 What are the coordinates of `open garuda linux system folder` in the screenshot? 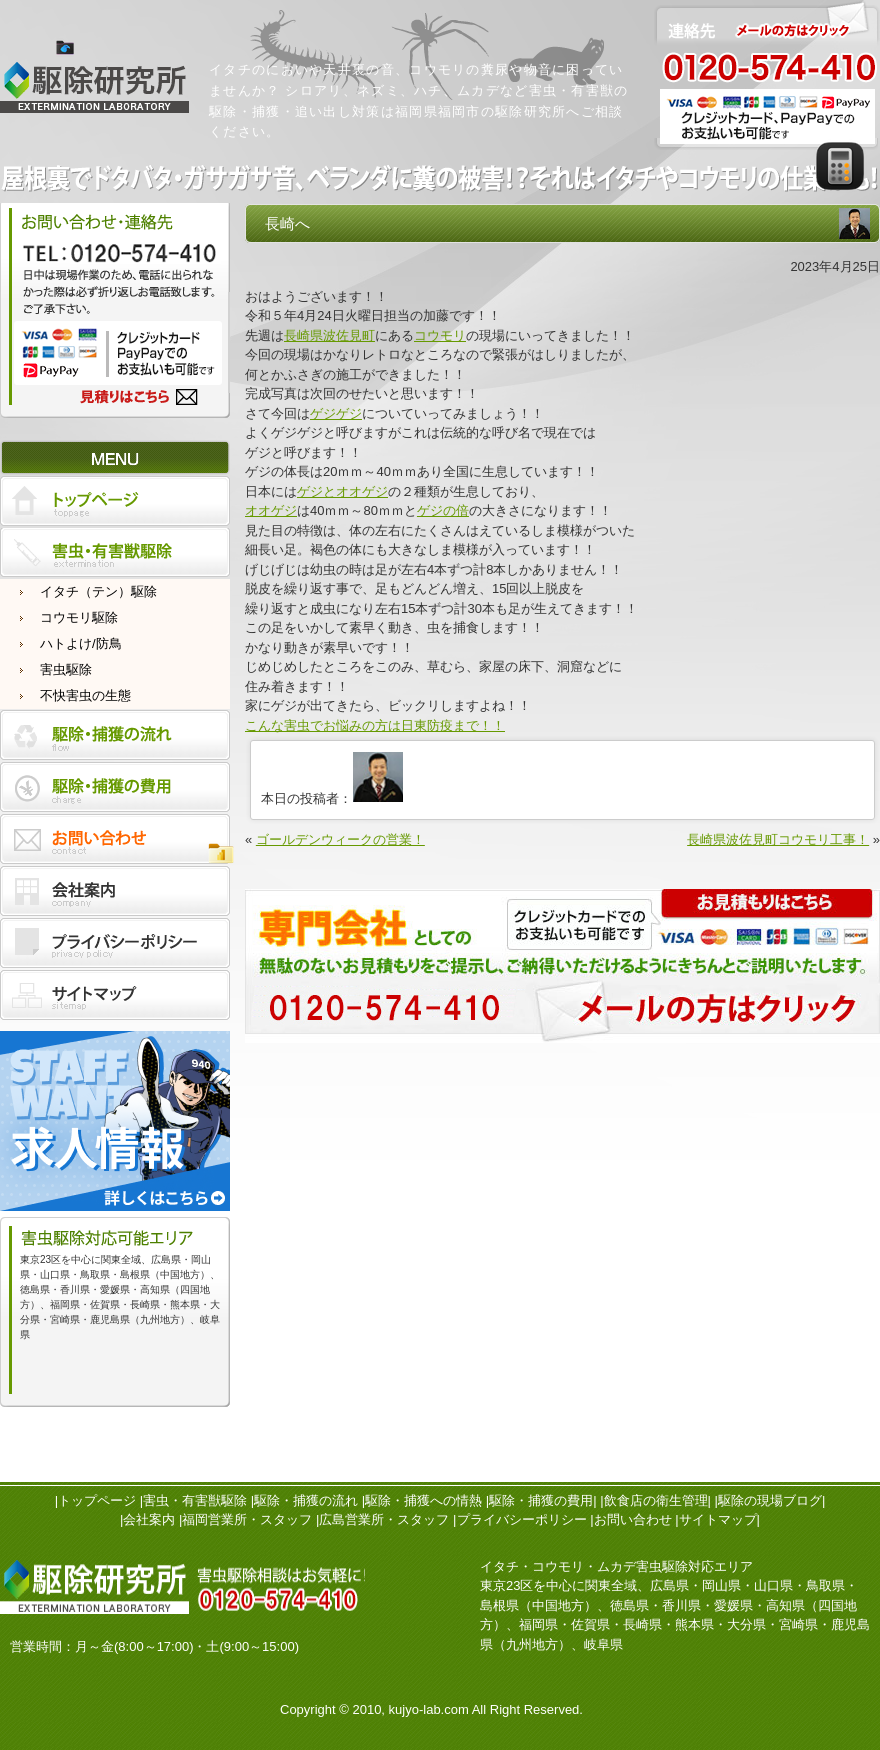 It's located at (65, 48).